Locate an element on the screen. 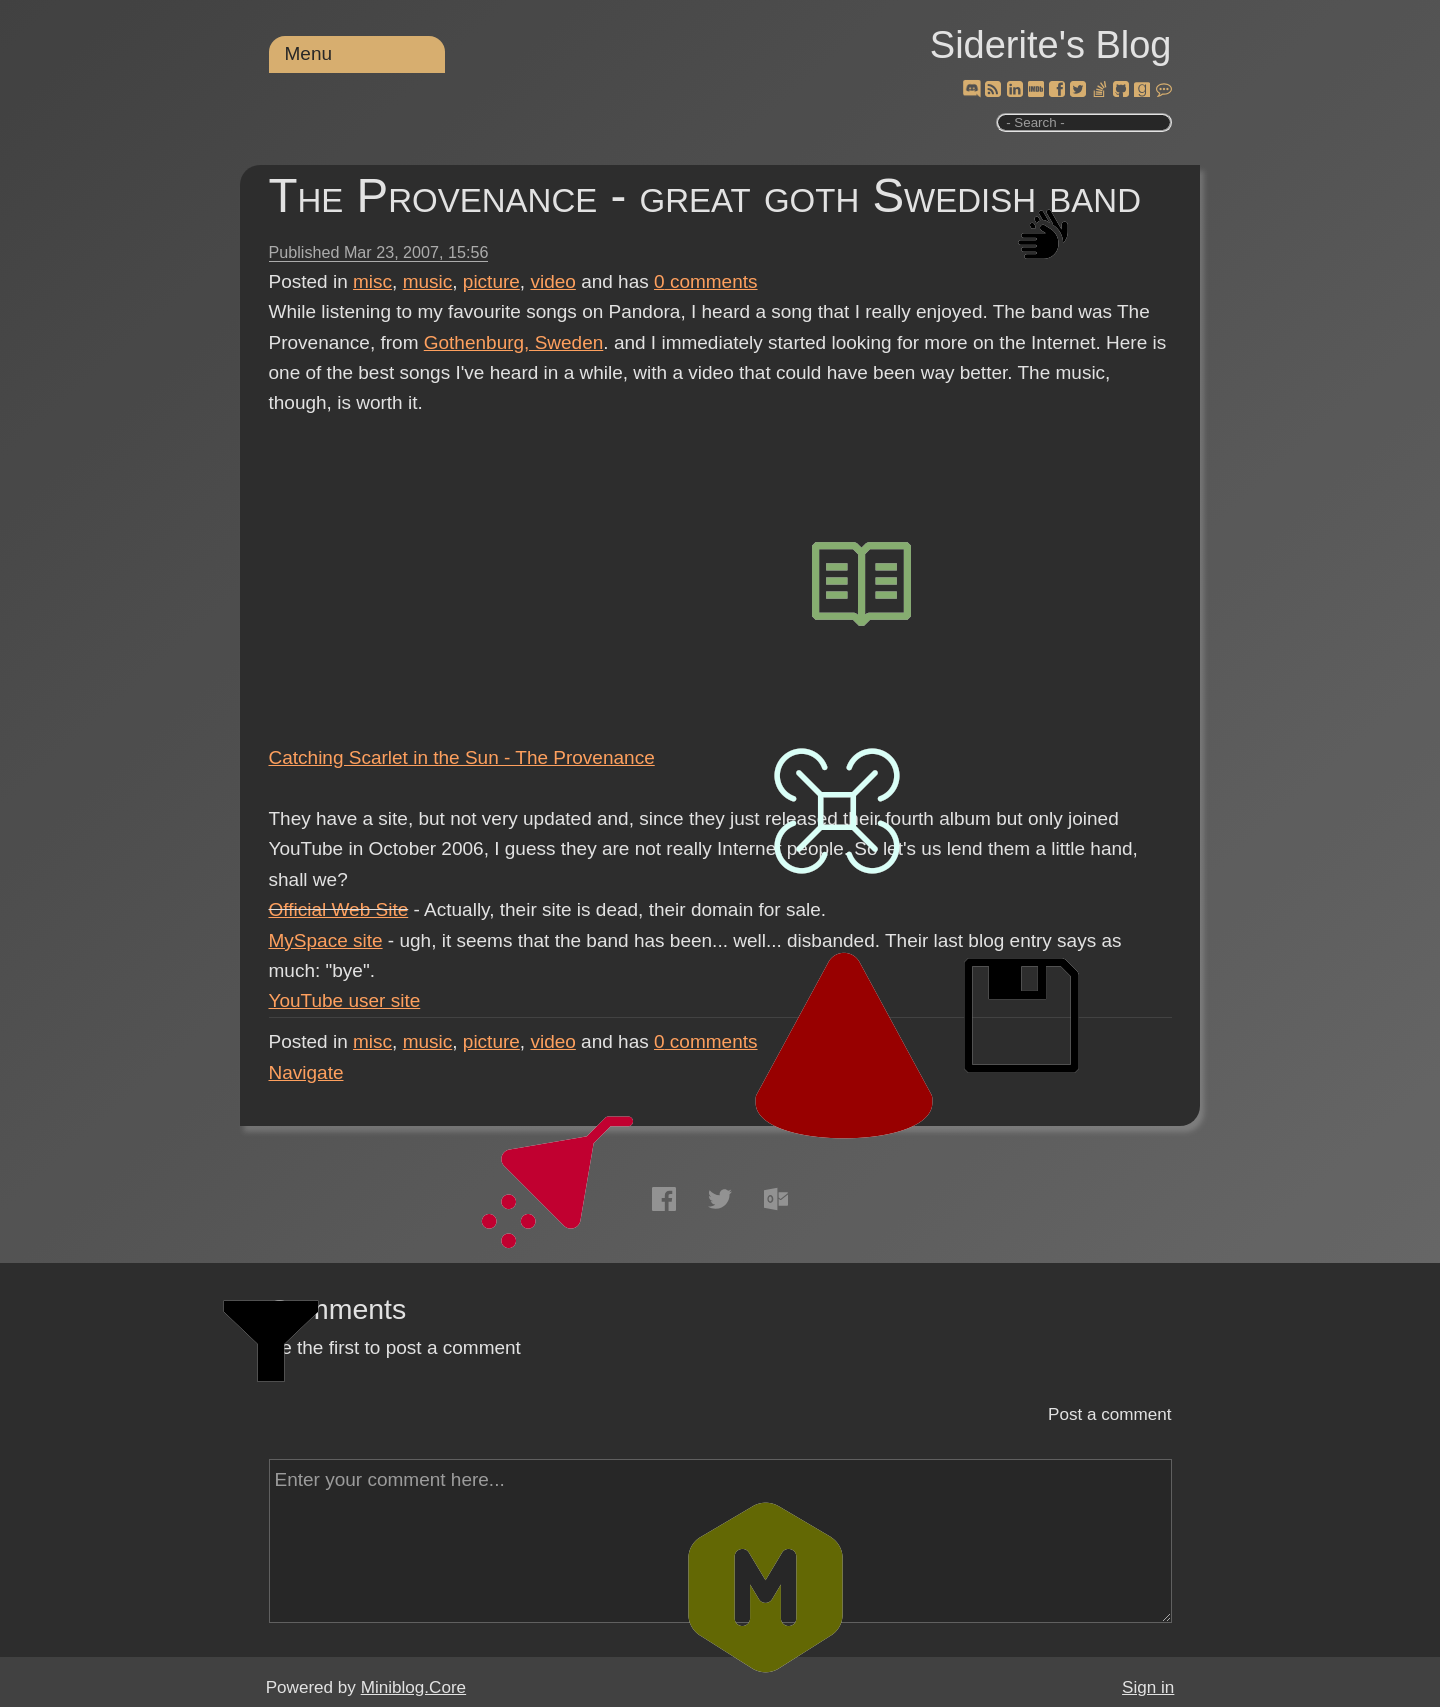  open documentation or help guide is located at coordinates (861, 584).